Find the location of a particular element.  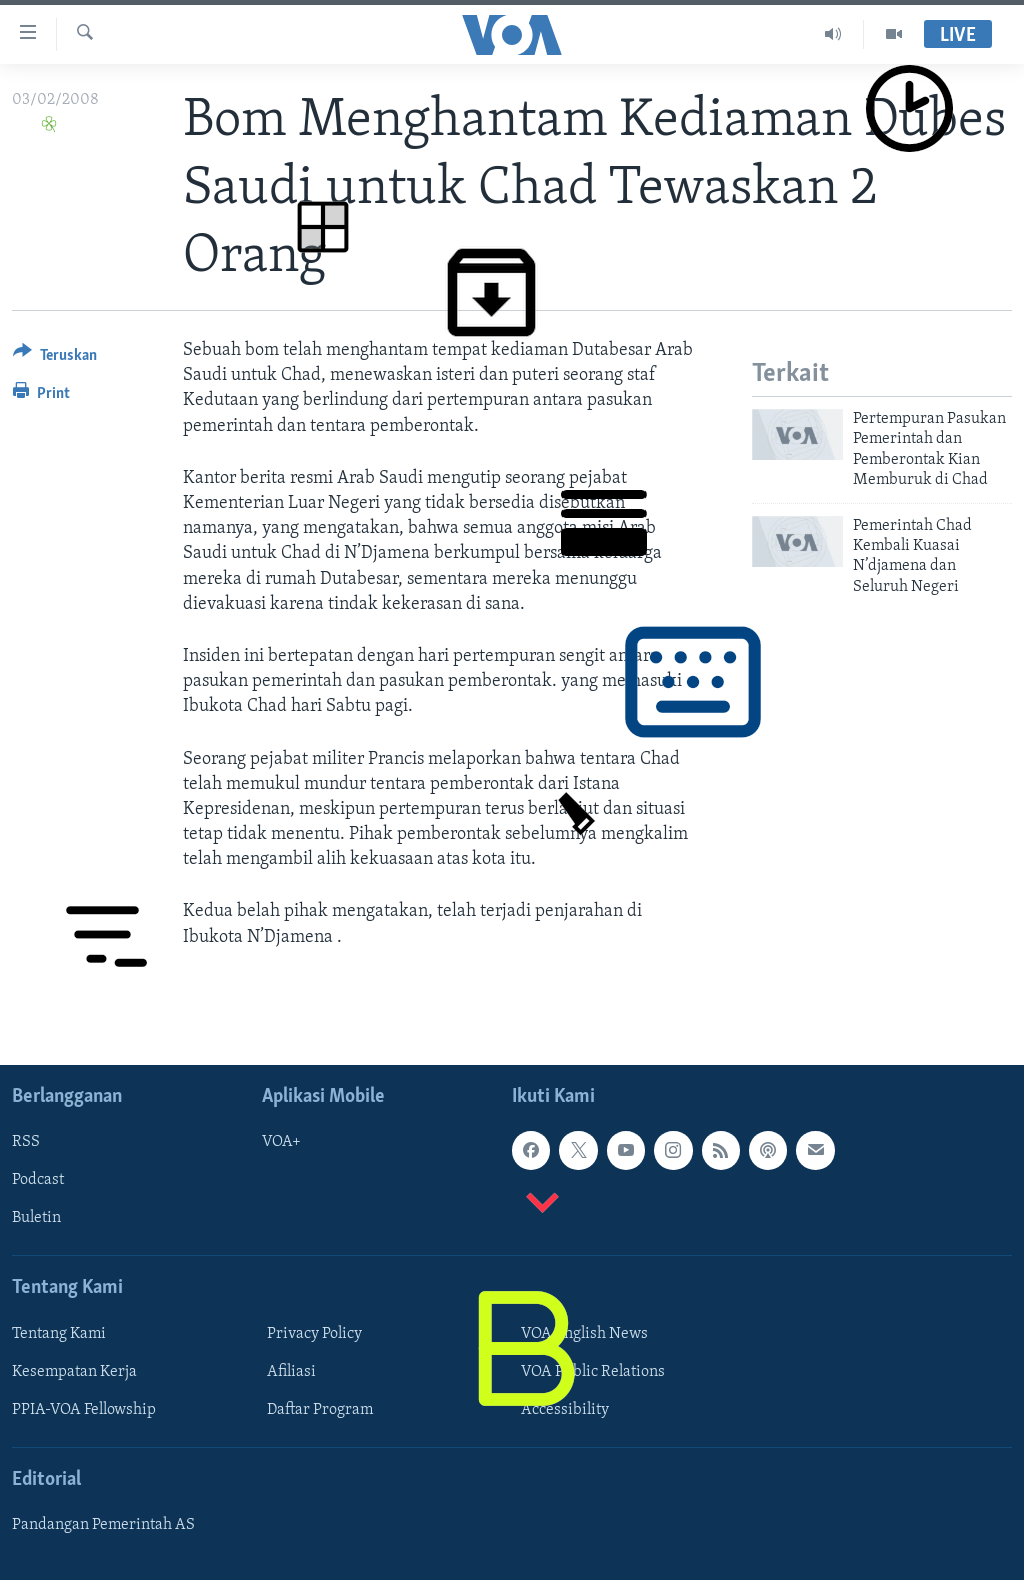

archive this item is located at coordinates (491, 292).